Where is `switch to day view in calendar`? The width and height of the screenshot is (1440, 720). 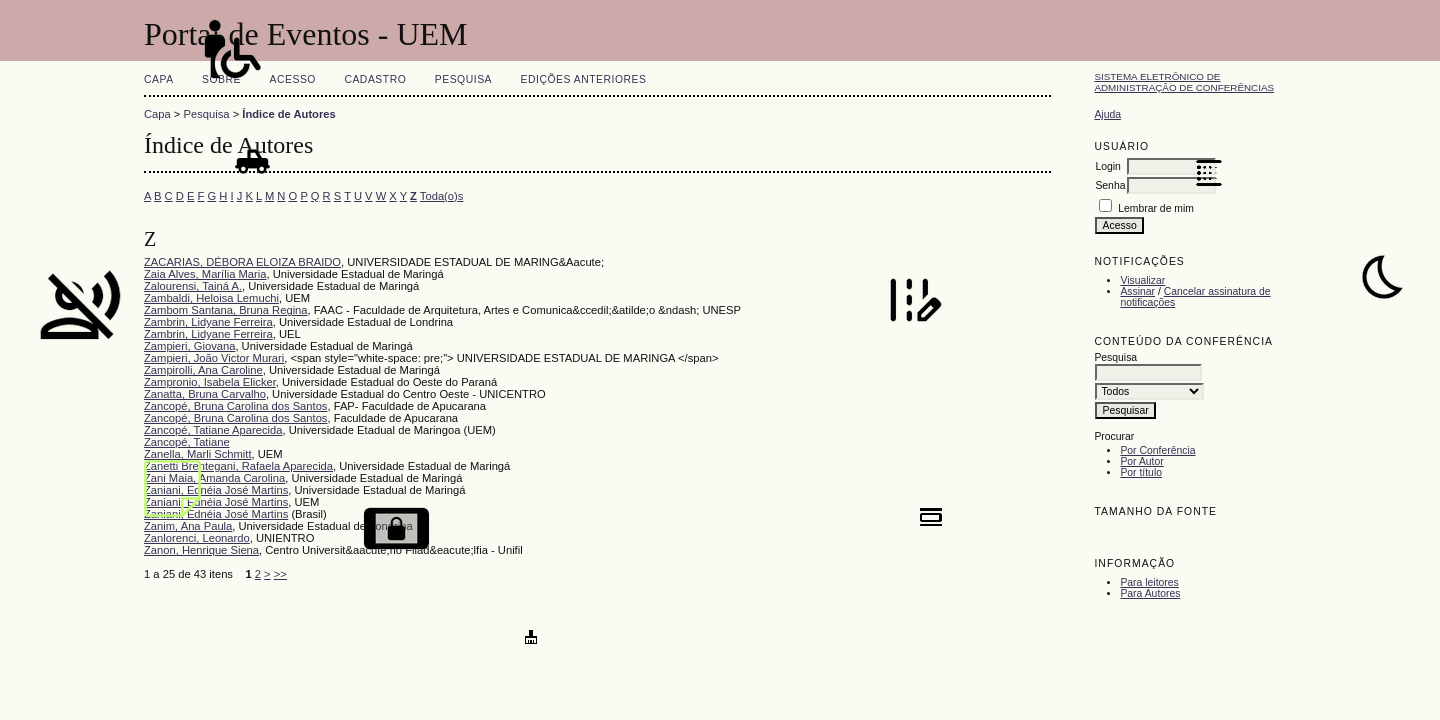
switch to day view in calendar is located at coordinates (931, 517).